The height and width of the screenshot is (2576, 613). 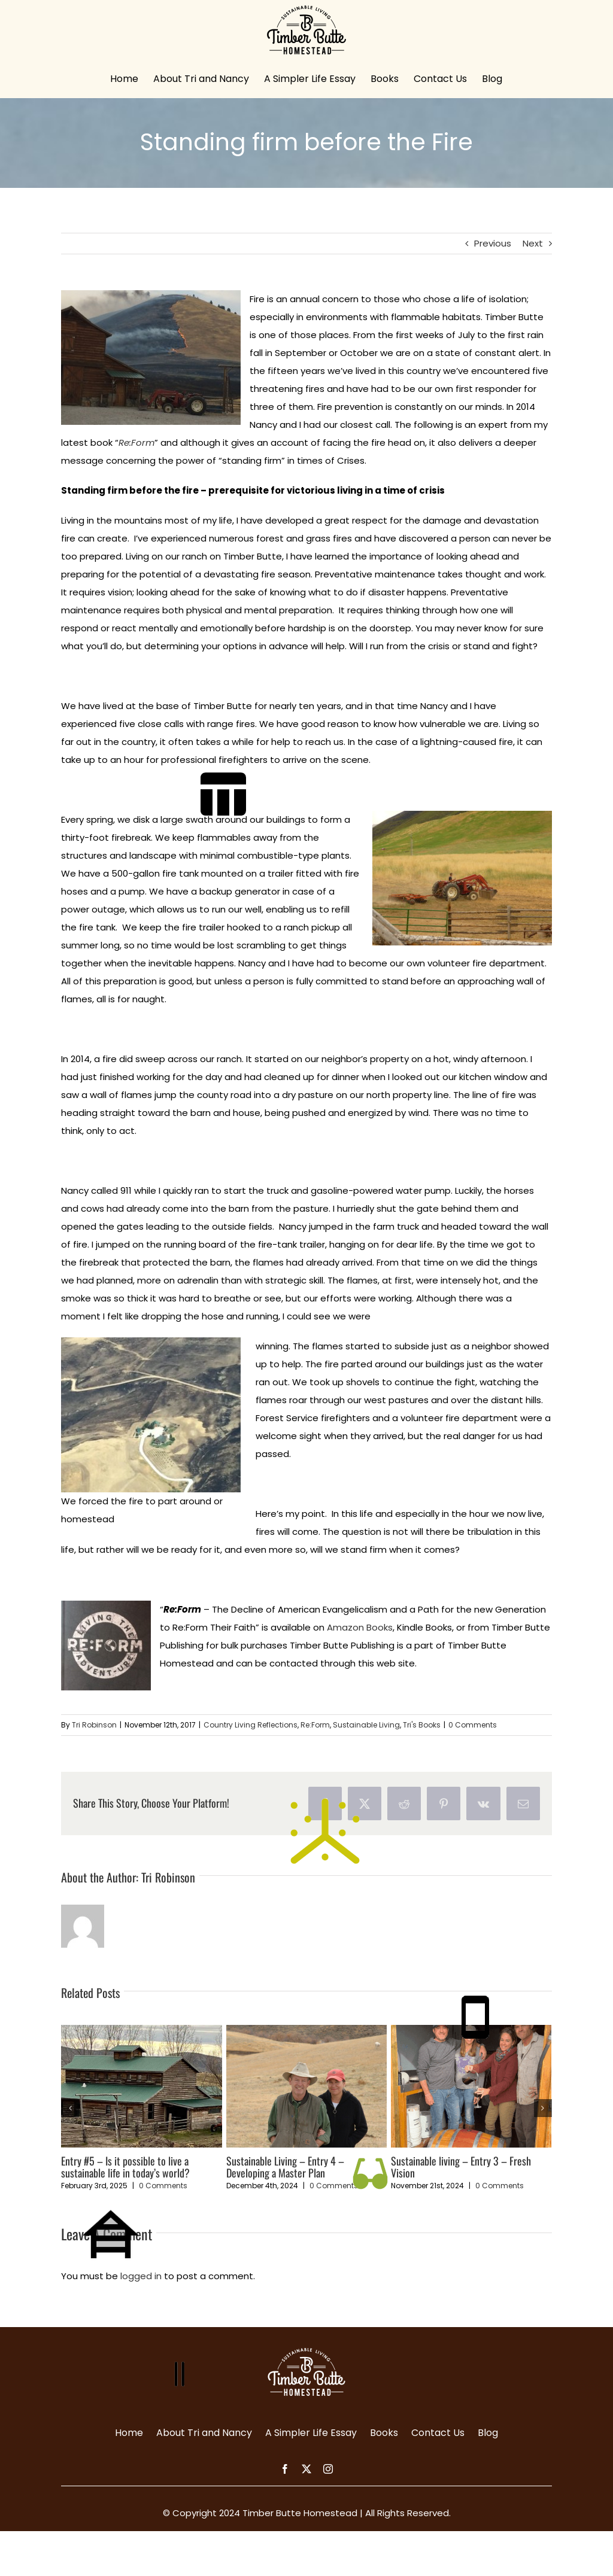 What do you see at coordinates (370, 2173) in the screenshot?
I see `view reading mode or accessibility options` at bounding box center [370, 2173].